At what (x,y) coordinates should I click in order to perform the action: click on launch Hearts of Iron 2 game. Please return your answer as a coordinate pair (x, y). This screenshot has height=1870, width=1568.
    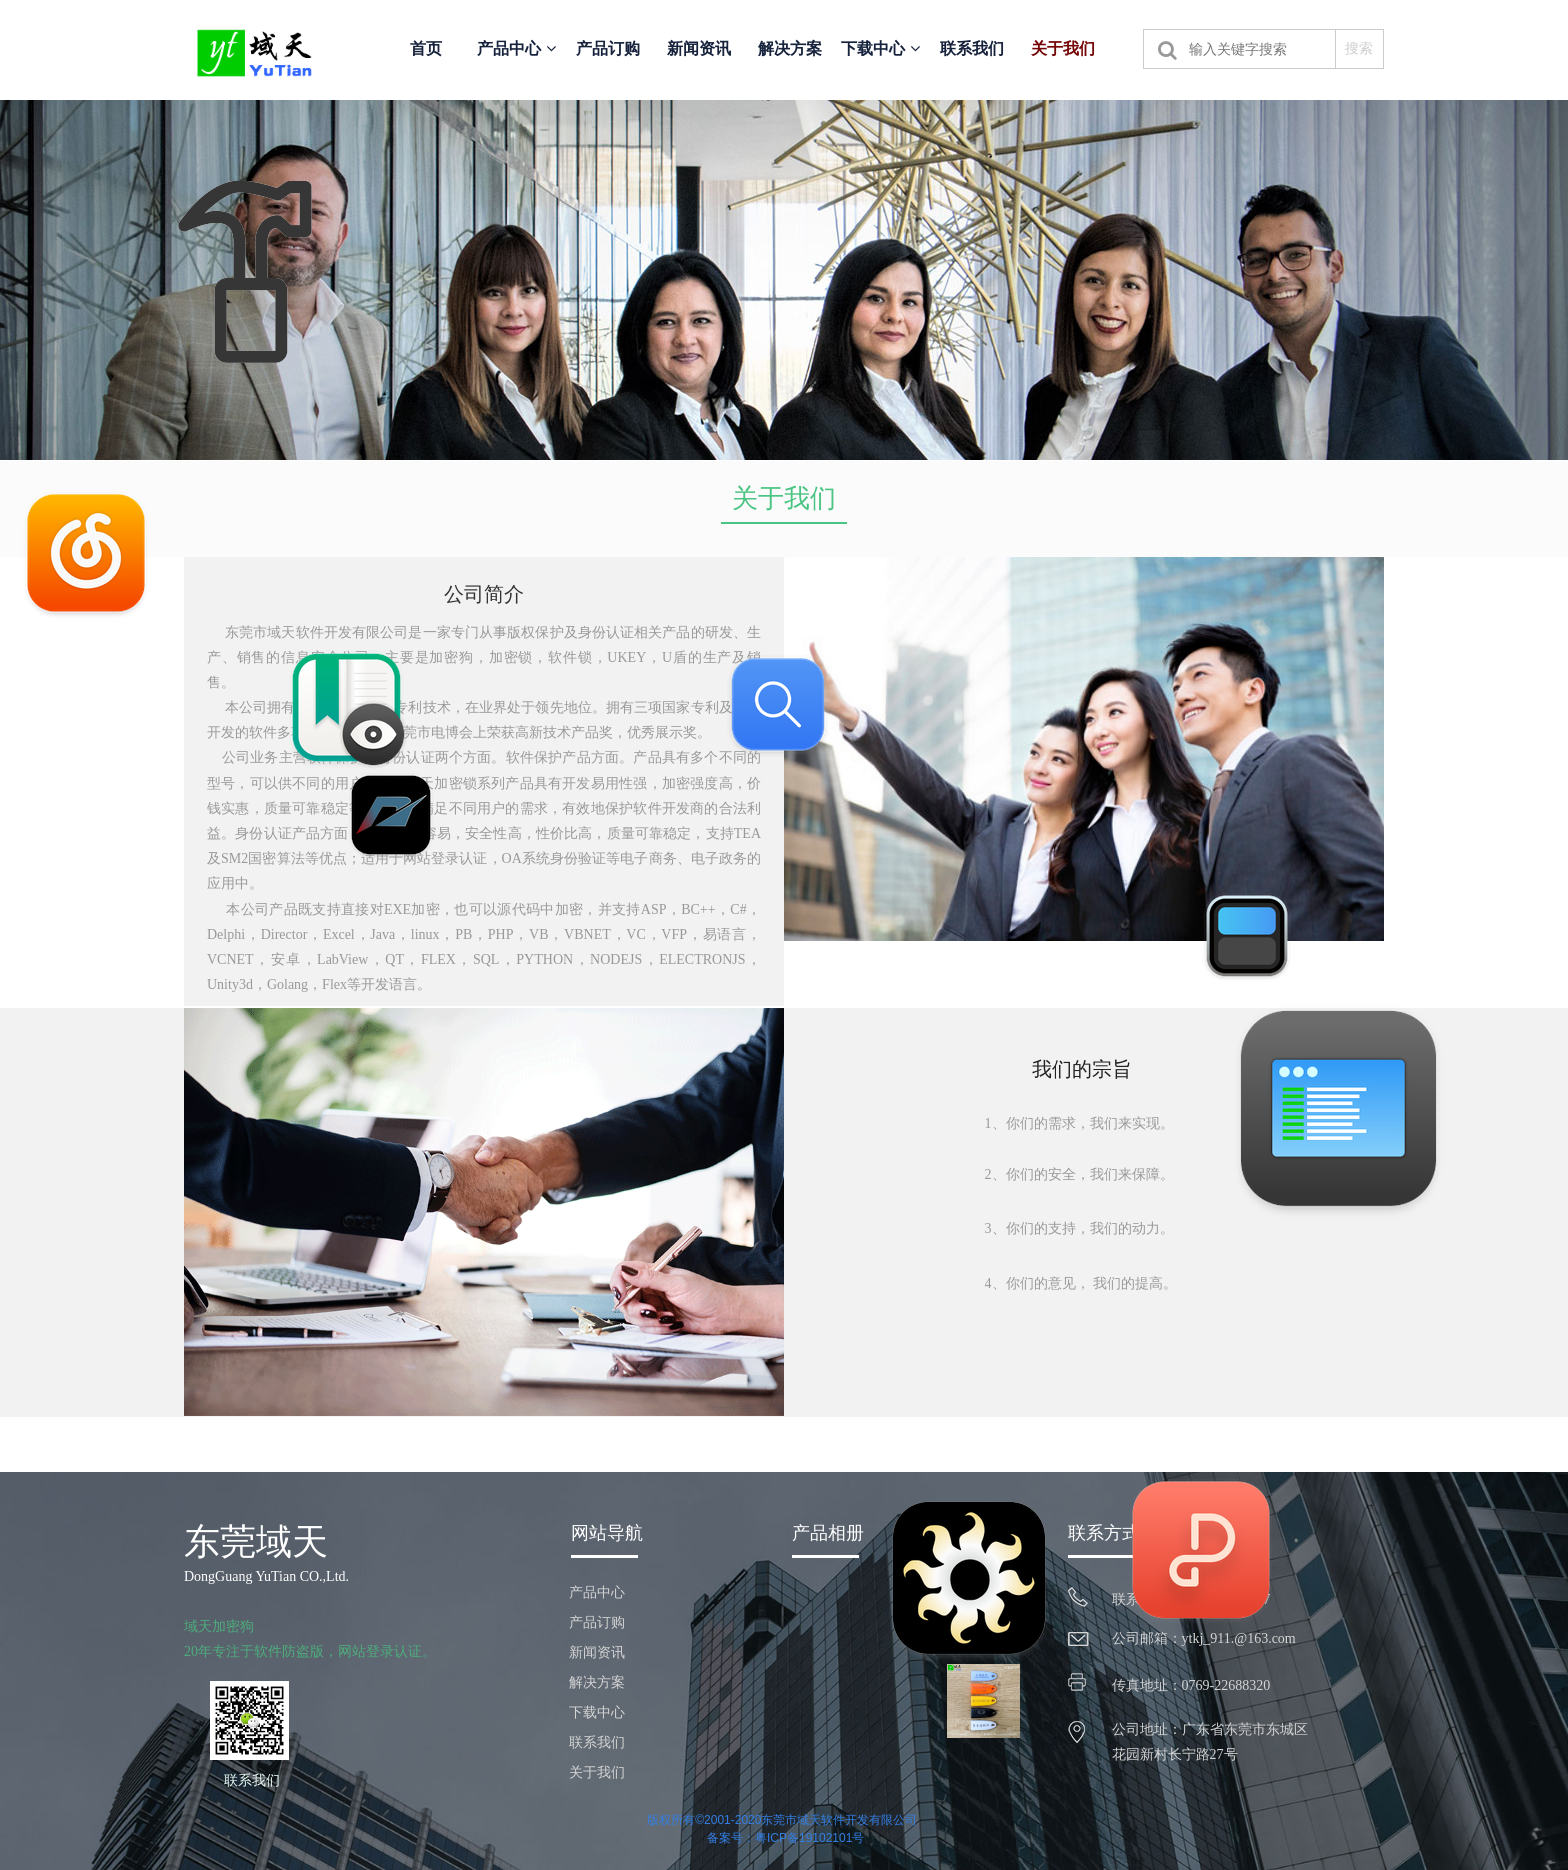
    Looking at the image, I should click on (969, 1578).